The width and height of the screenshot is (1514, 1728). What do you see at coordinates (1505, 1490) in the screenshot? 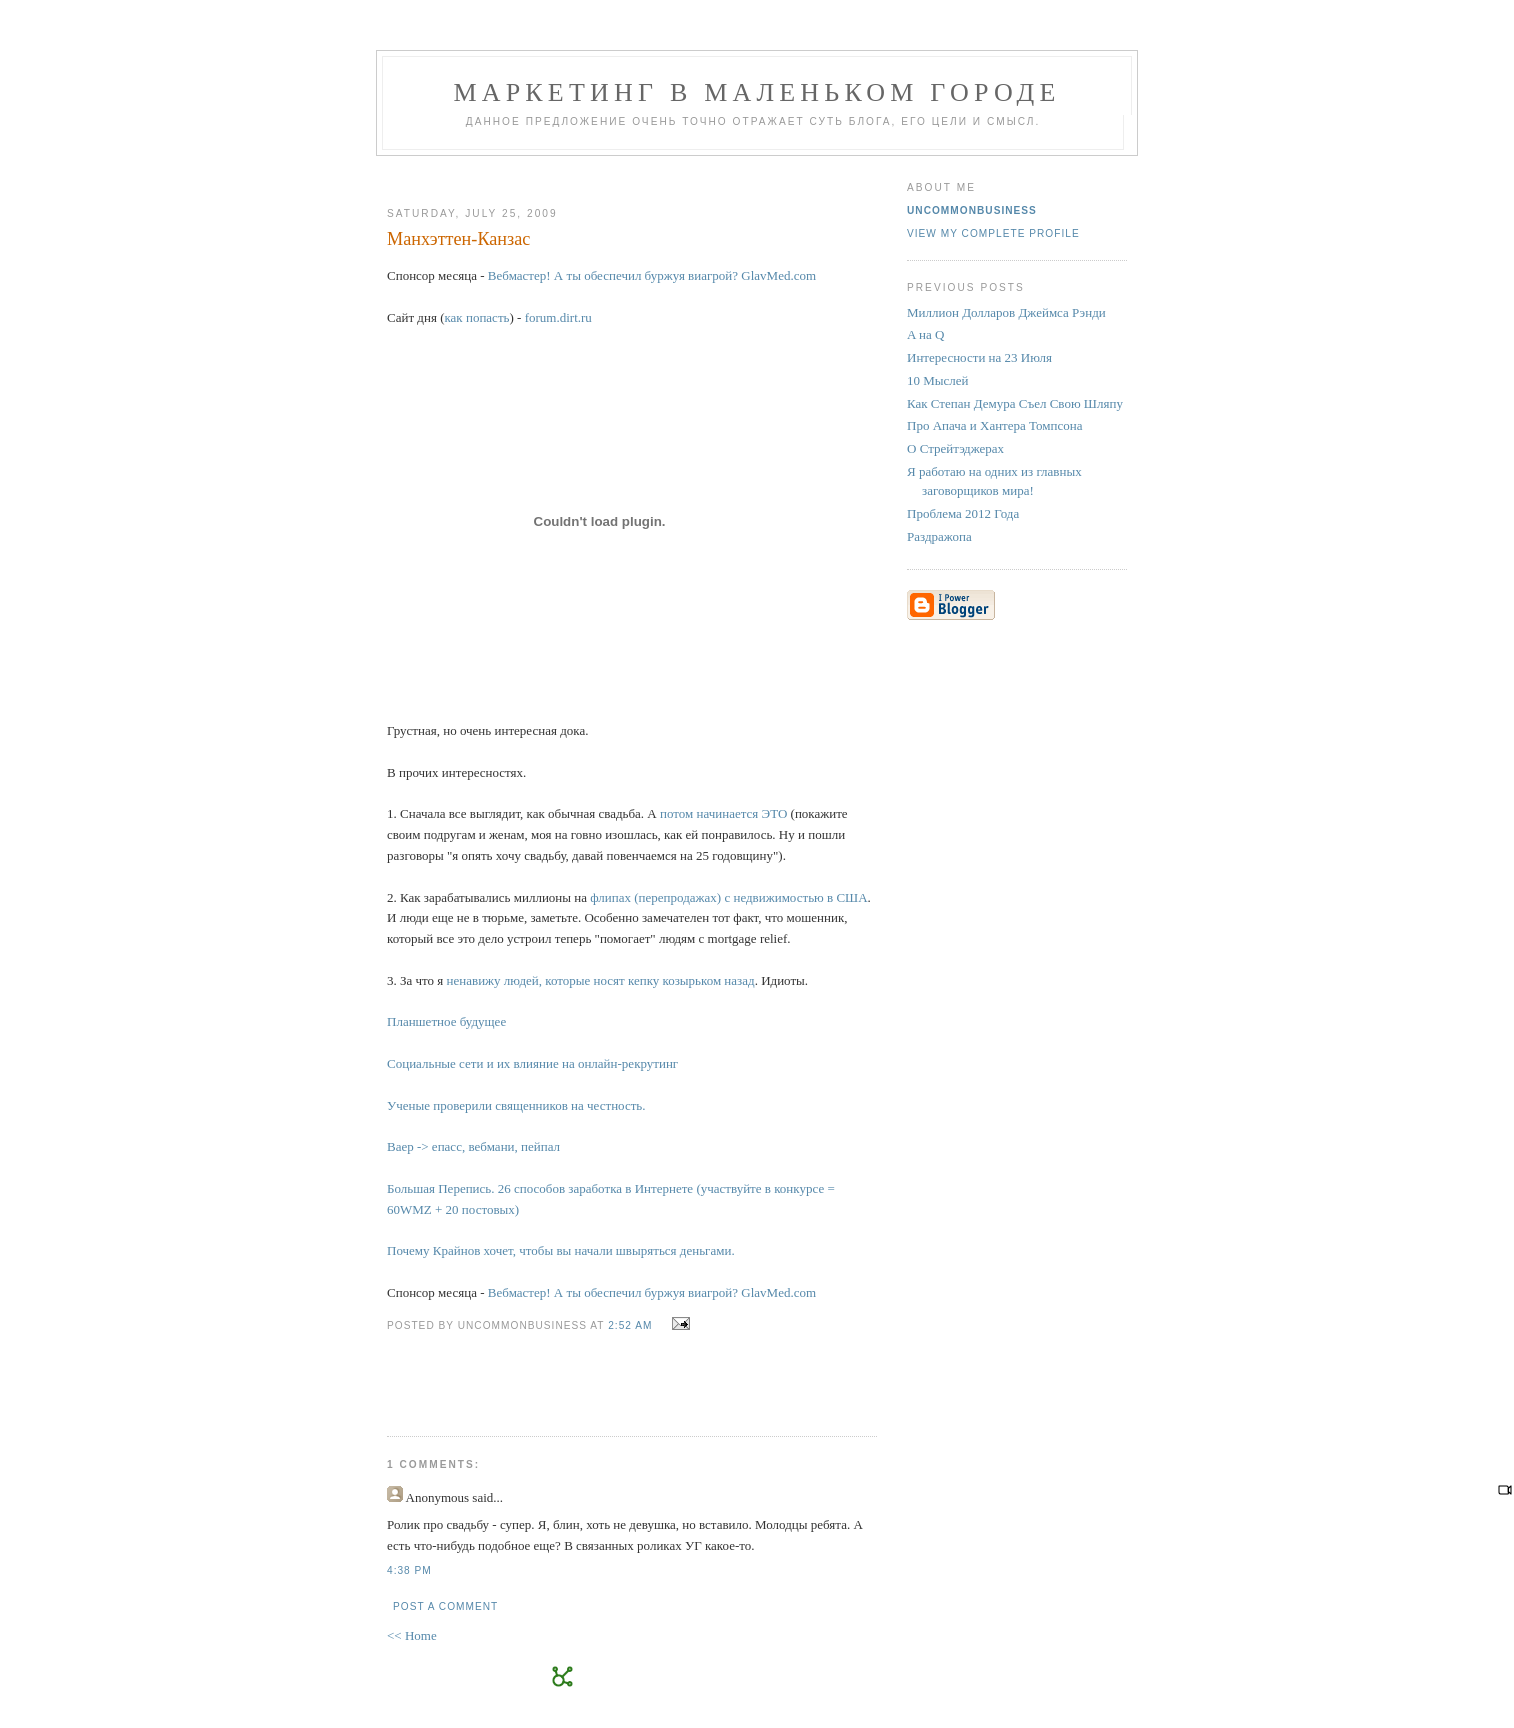
I see `start or join a Zoom meeting` at bounding box center [1505, 1490].